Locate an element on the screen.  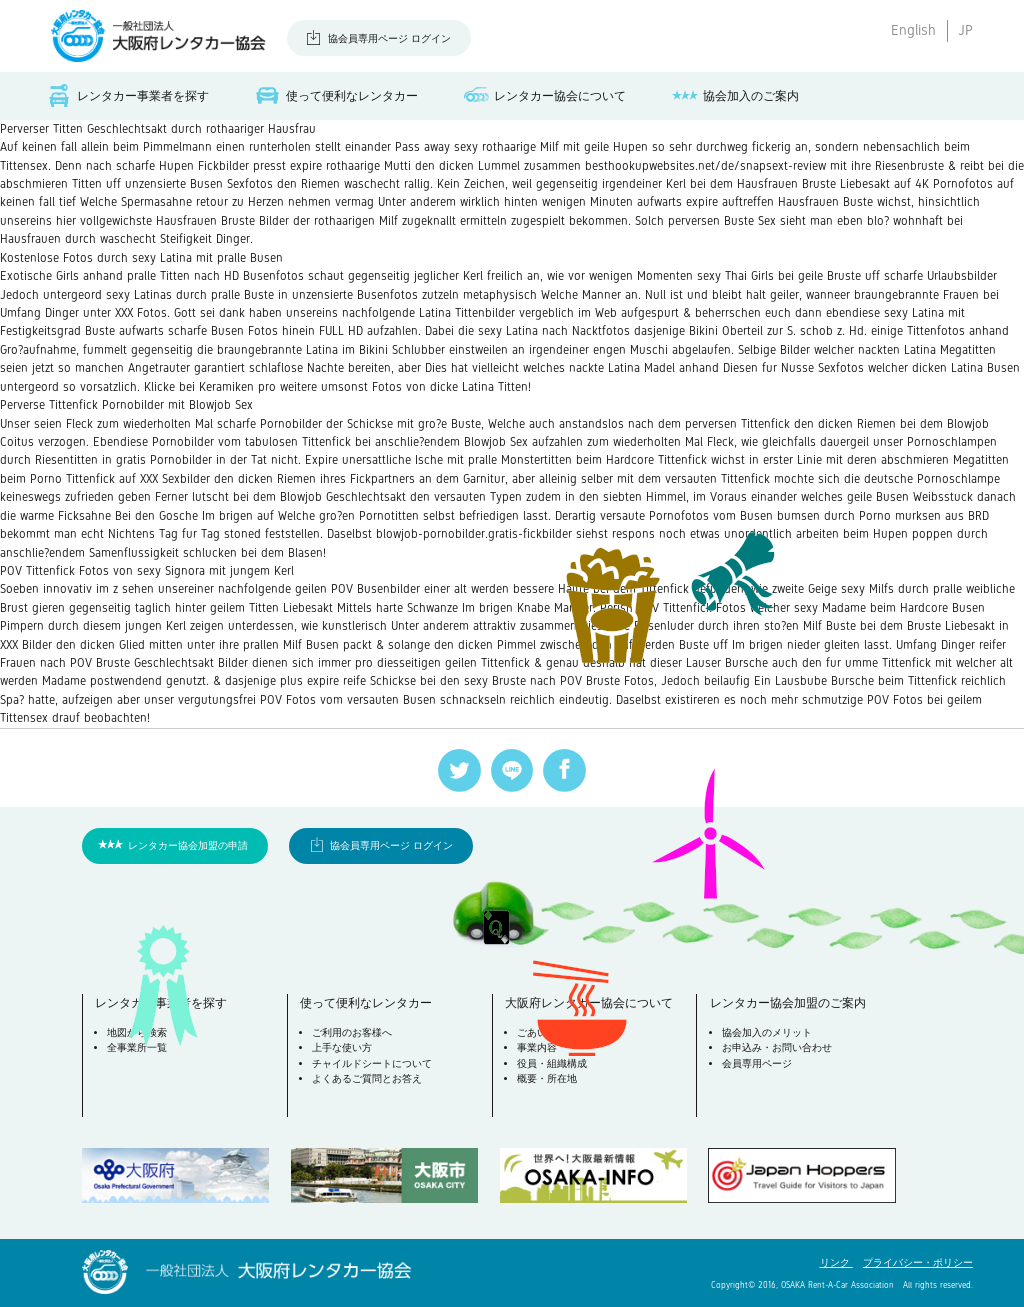
view quest log or mission objectives is located at coordinates (733, 574).